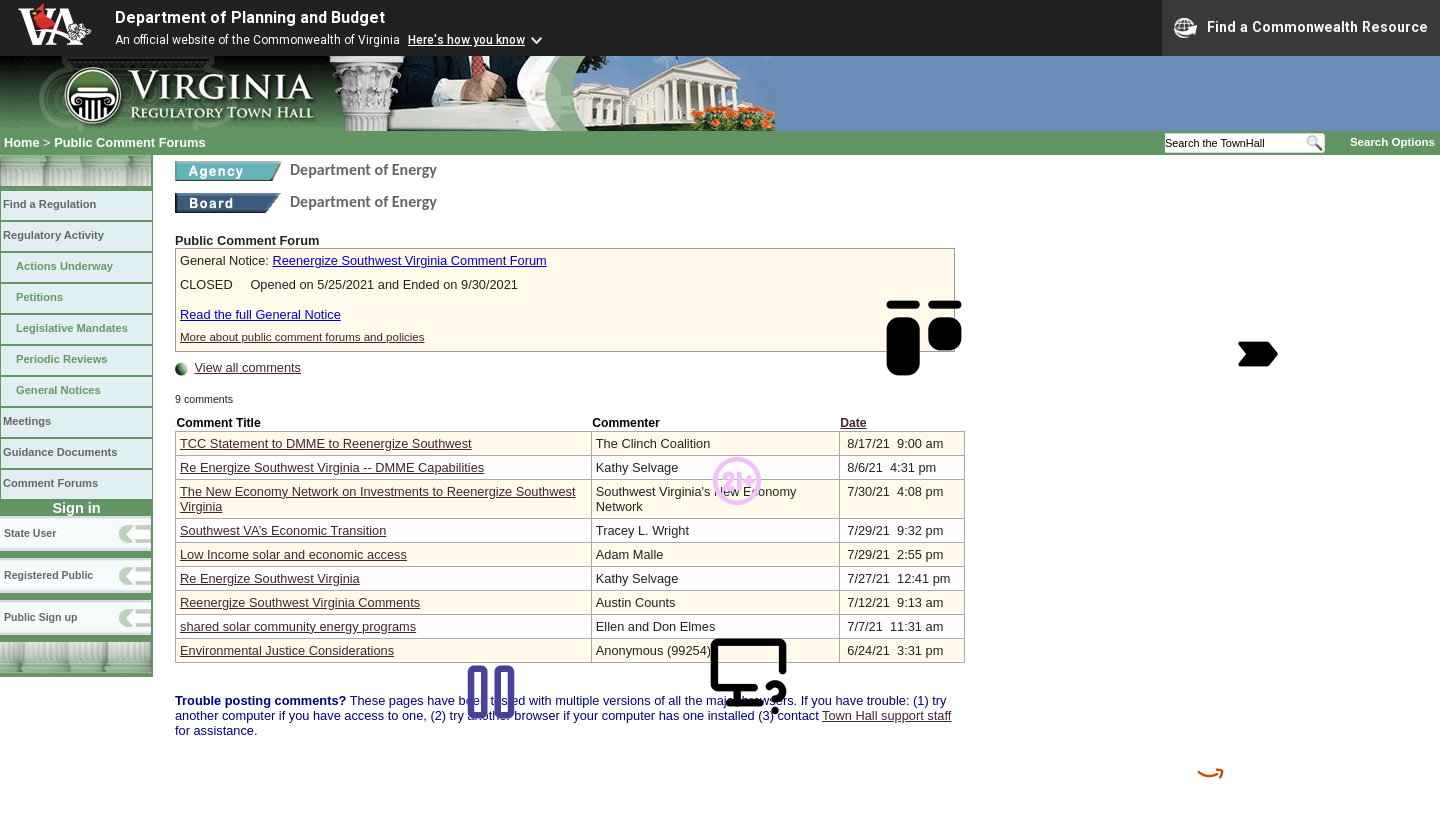 The width and height of the screenshot is (1440, 818). I want to click on get help with desktop or computer settings, so click(748, 672).